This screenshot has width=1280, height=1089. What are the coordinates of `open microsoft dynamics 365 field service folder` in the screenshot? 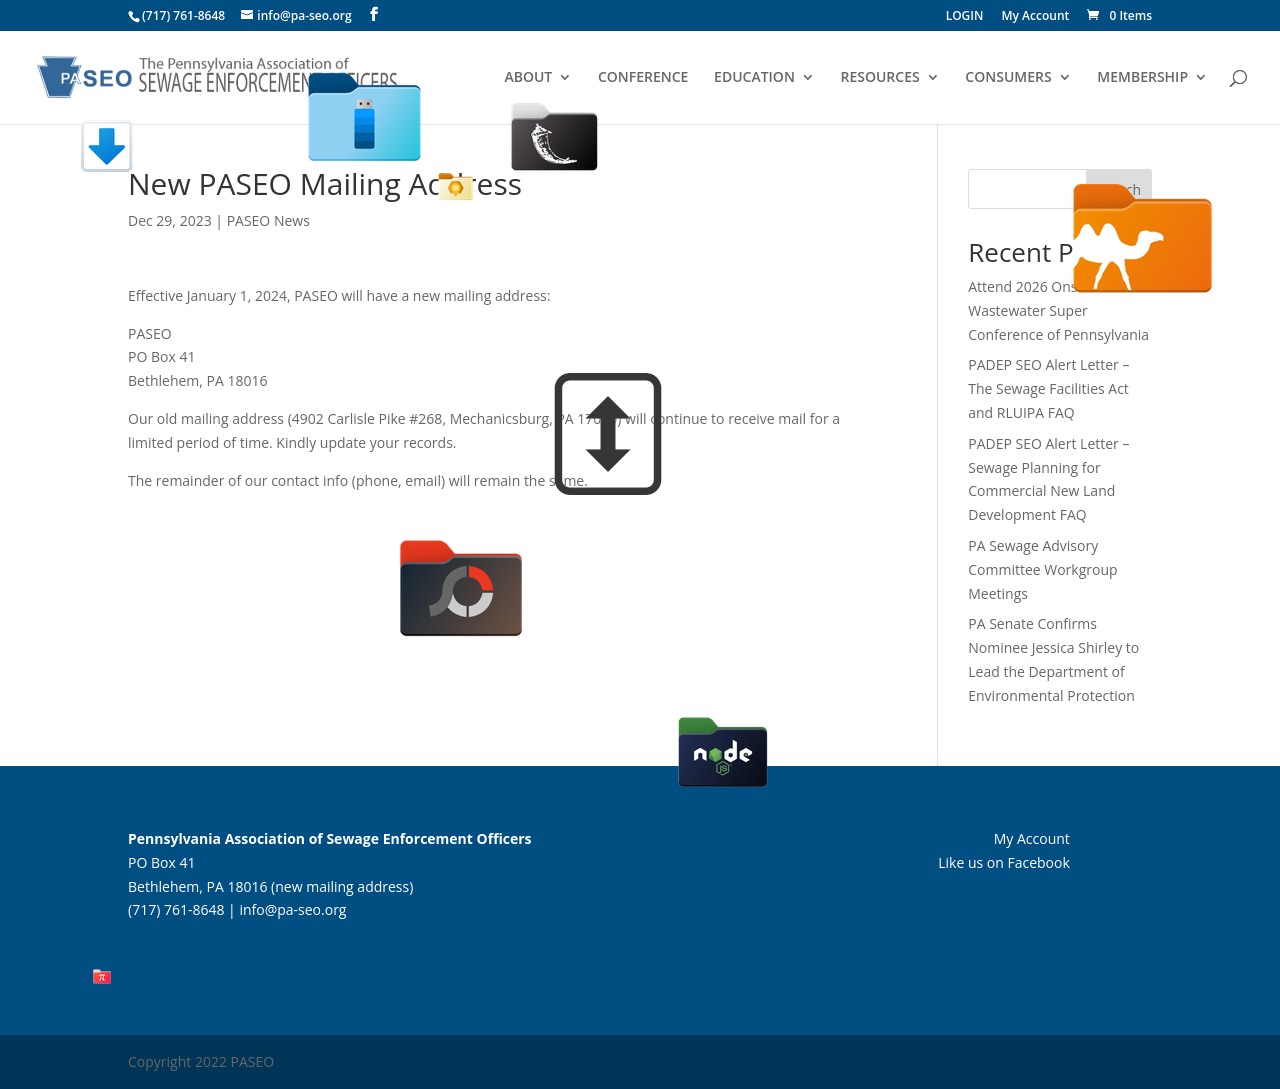 It's located at (455, 187).